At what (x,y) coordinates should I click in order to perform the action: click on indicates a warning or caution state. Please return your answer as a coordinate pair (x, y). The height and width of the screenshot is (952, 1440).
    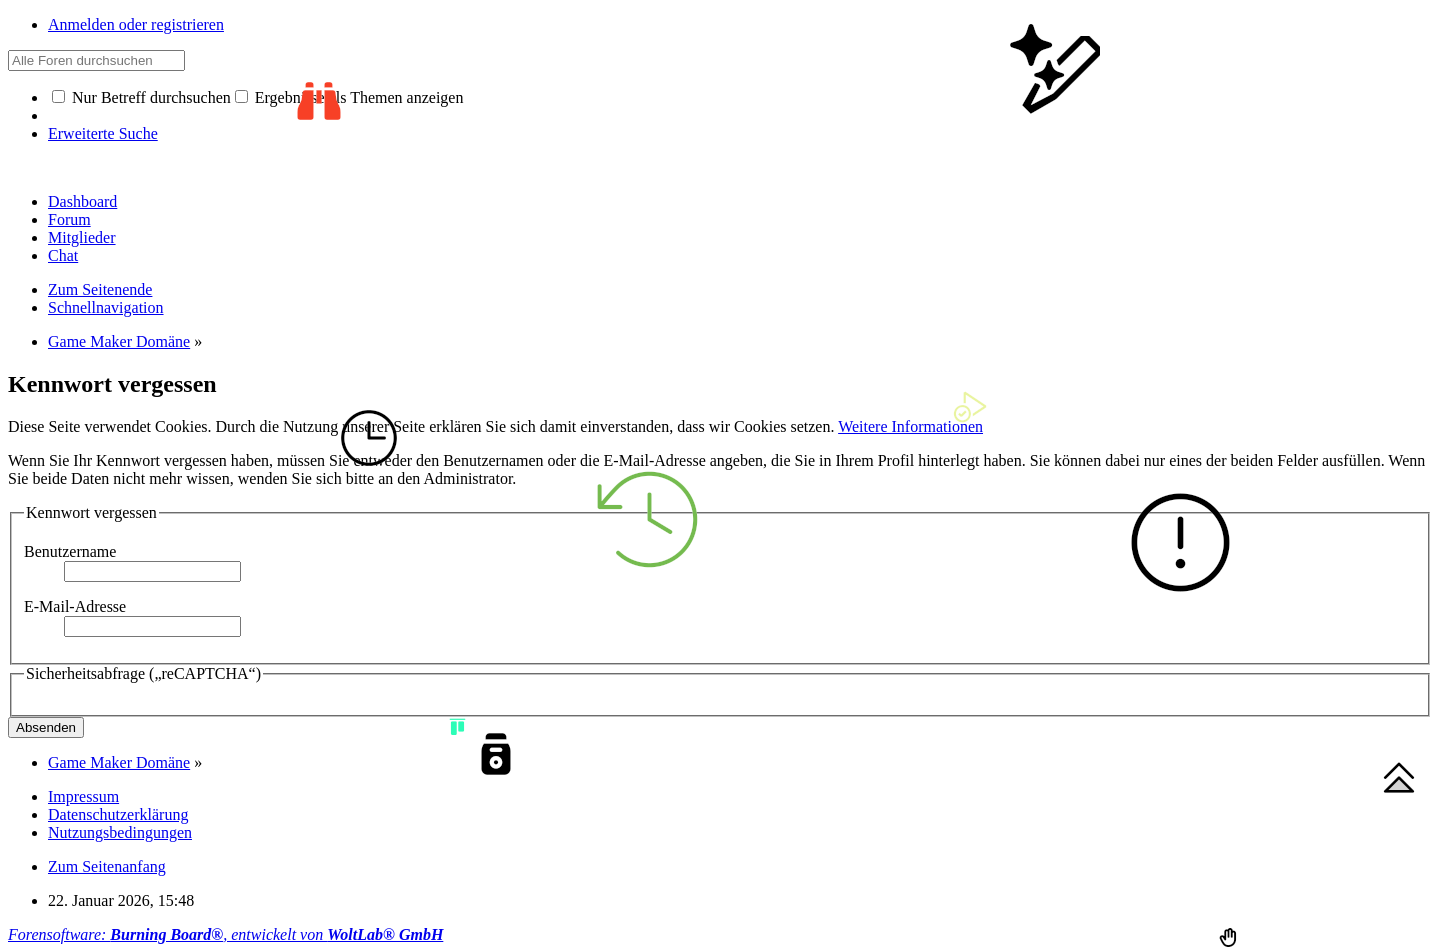
    Looking at the image, I should click on (1180, 542).